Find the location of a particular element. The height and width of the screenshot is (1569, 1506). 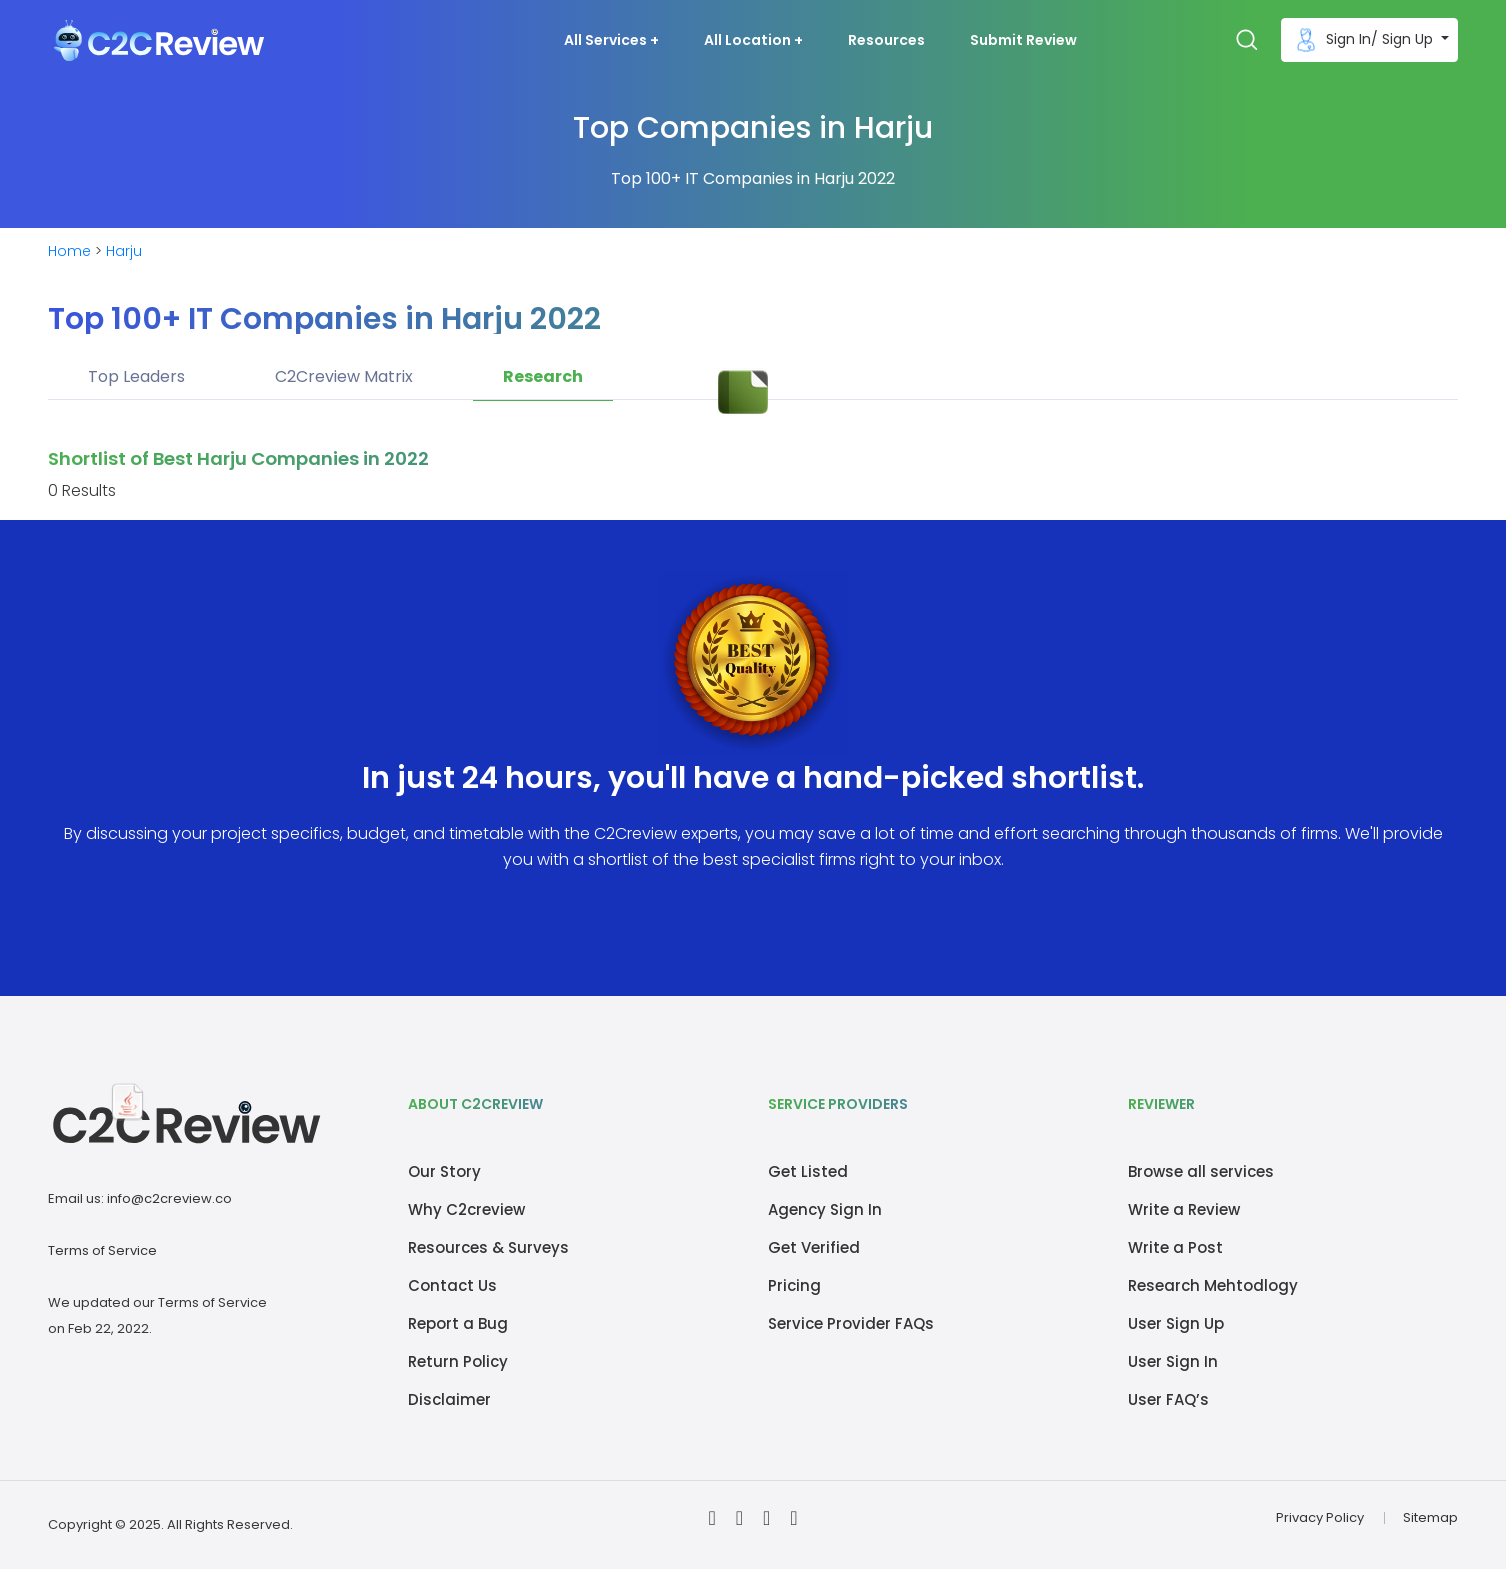

change desktop wallpaper settings is located at coordinates (743, 391).